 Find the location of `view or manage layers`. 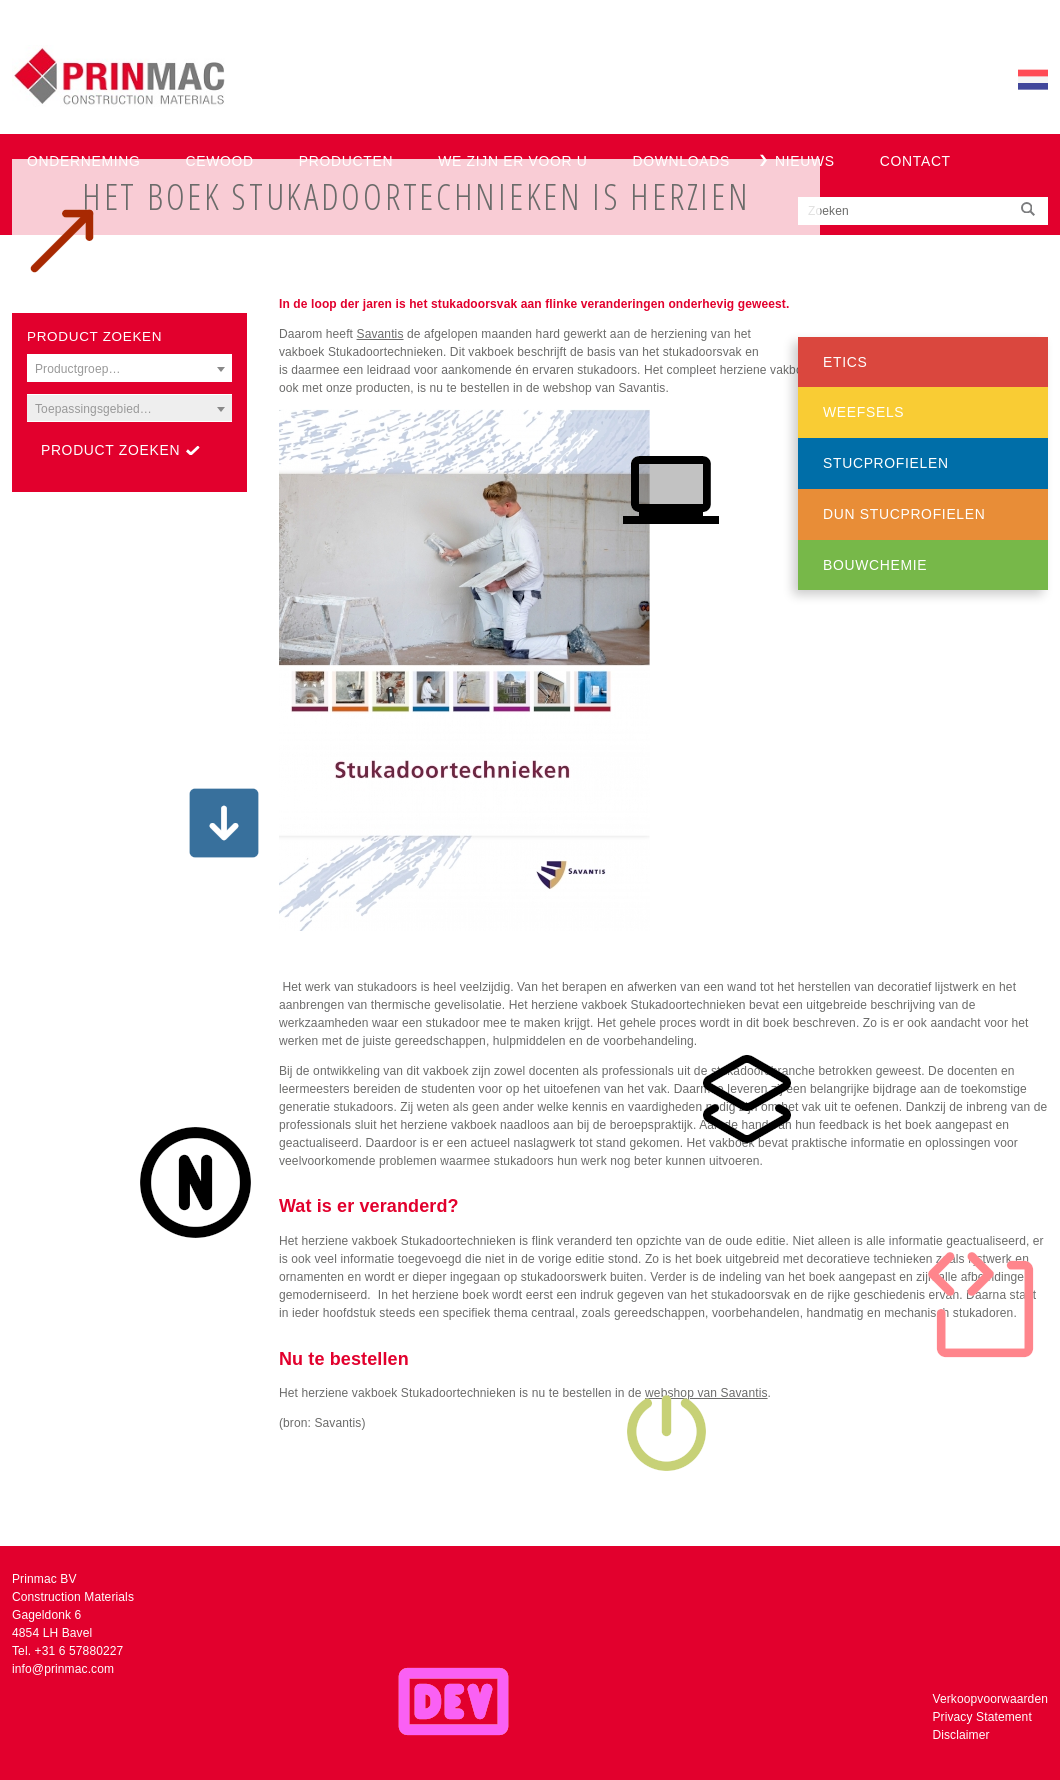

view or manage layers is located at coordinates (747, 1099).